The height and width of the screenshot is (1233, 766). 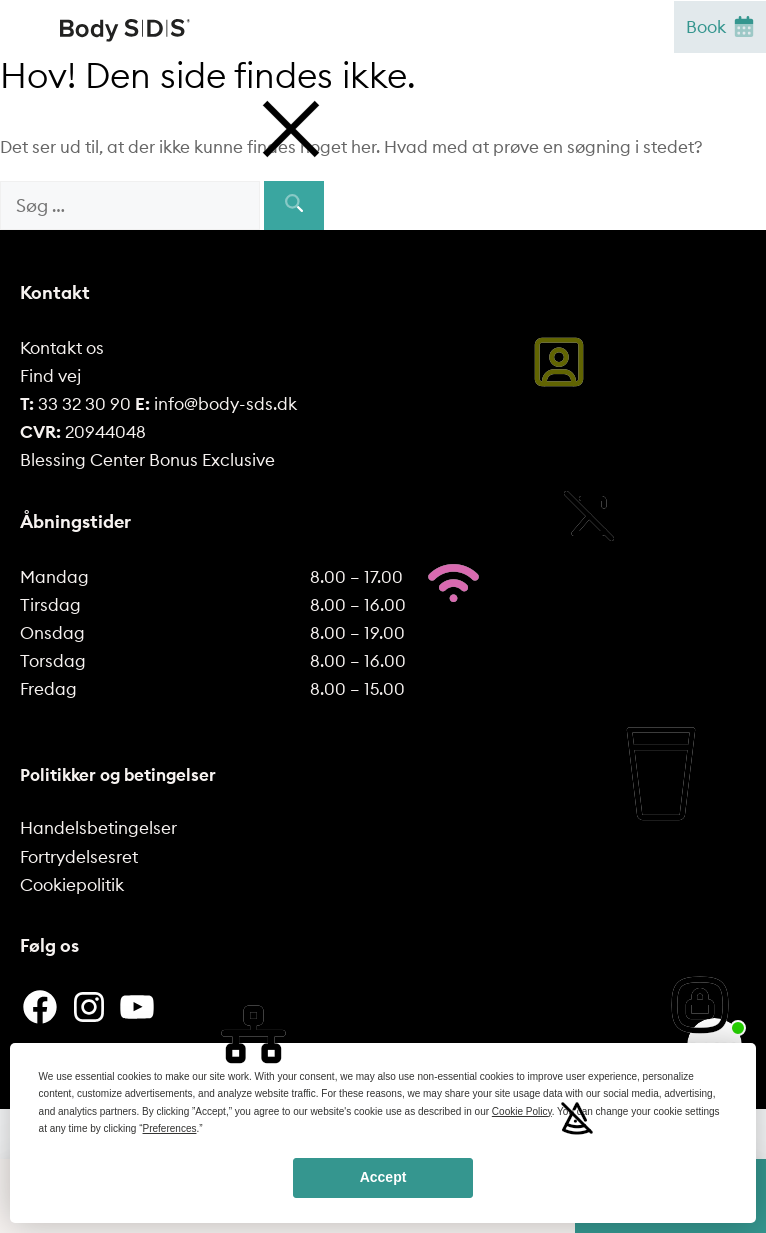 I want to click on view nearby bars or pubs, so click(x=661, y=772).